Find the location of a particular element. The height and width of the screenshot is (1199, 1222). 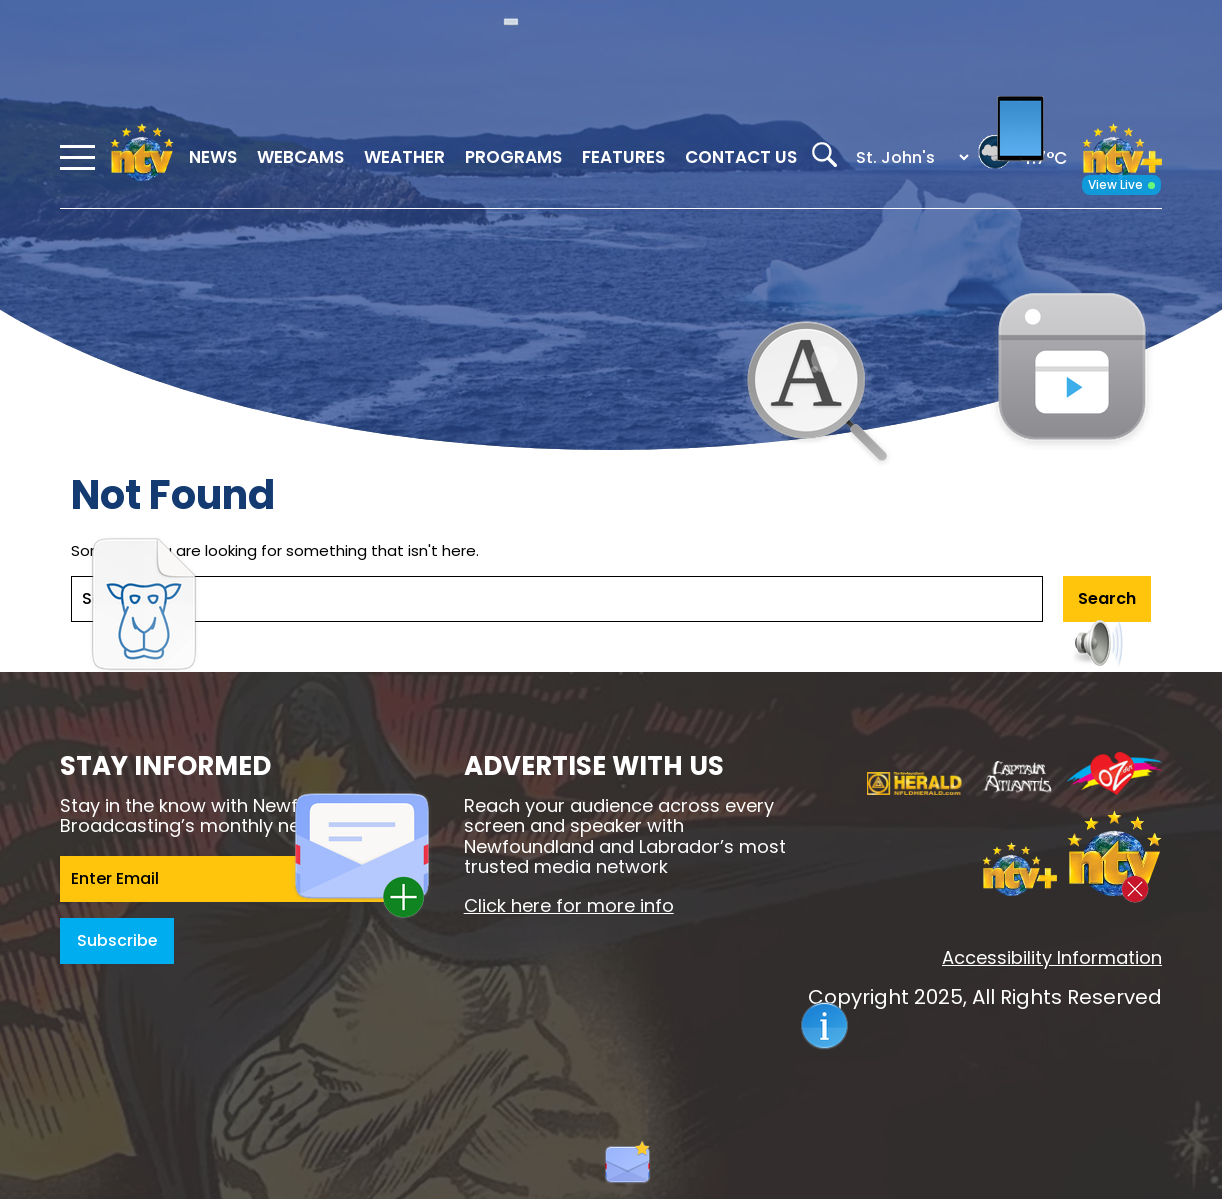

mark email as unread is located at coordinates (627, 1164).